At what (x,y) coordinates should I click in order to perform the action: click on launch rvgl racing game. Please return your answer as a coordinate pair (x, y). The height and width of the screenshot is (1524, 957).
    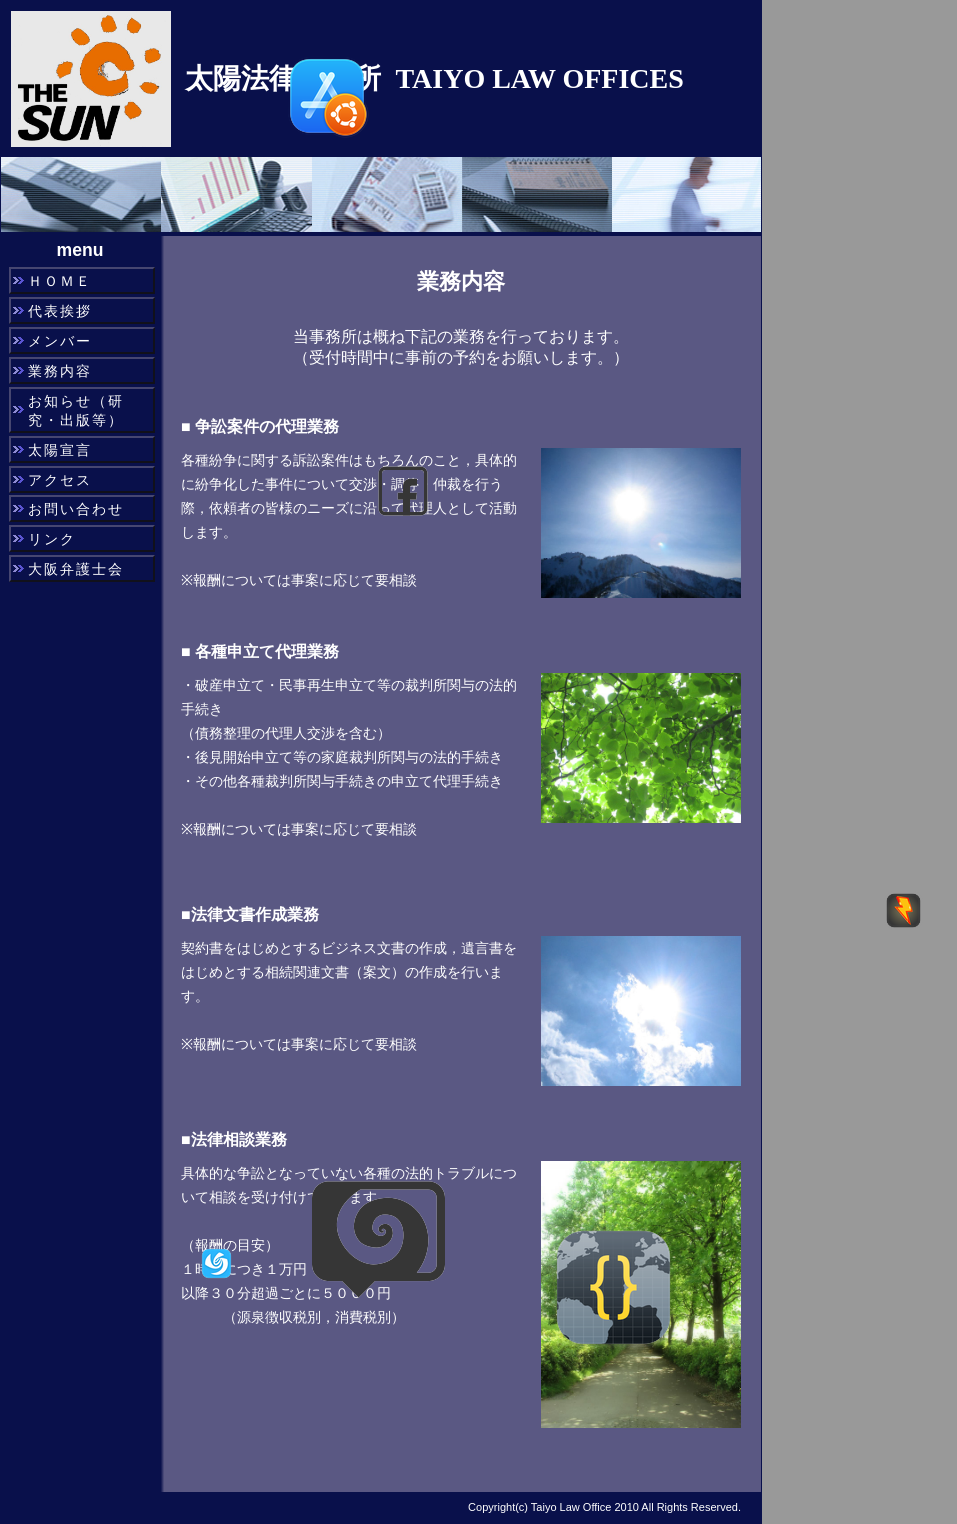
    Looking at the image, I should click on (903, 910).